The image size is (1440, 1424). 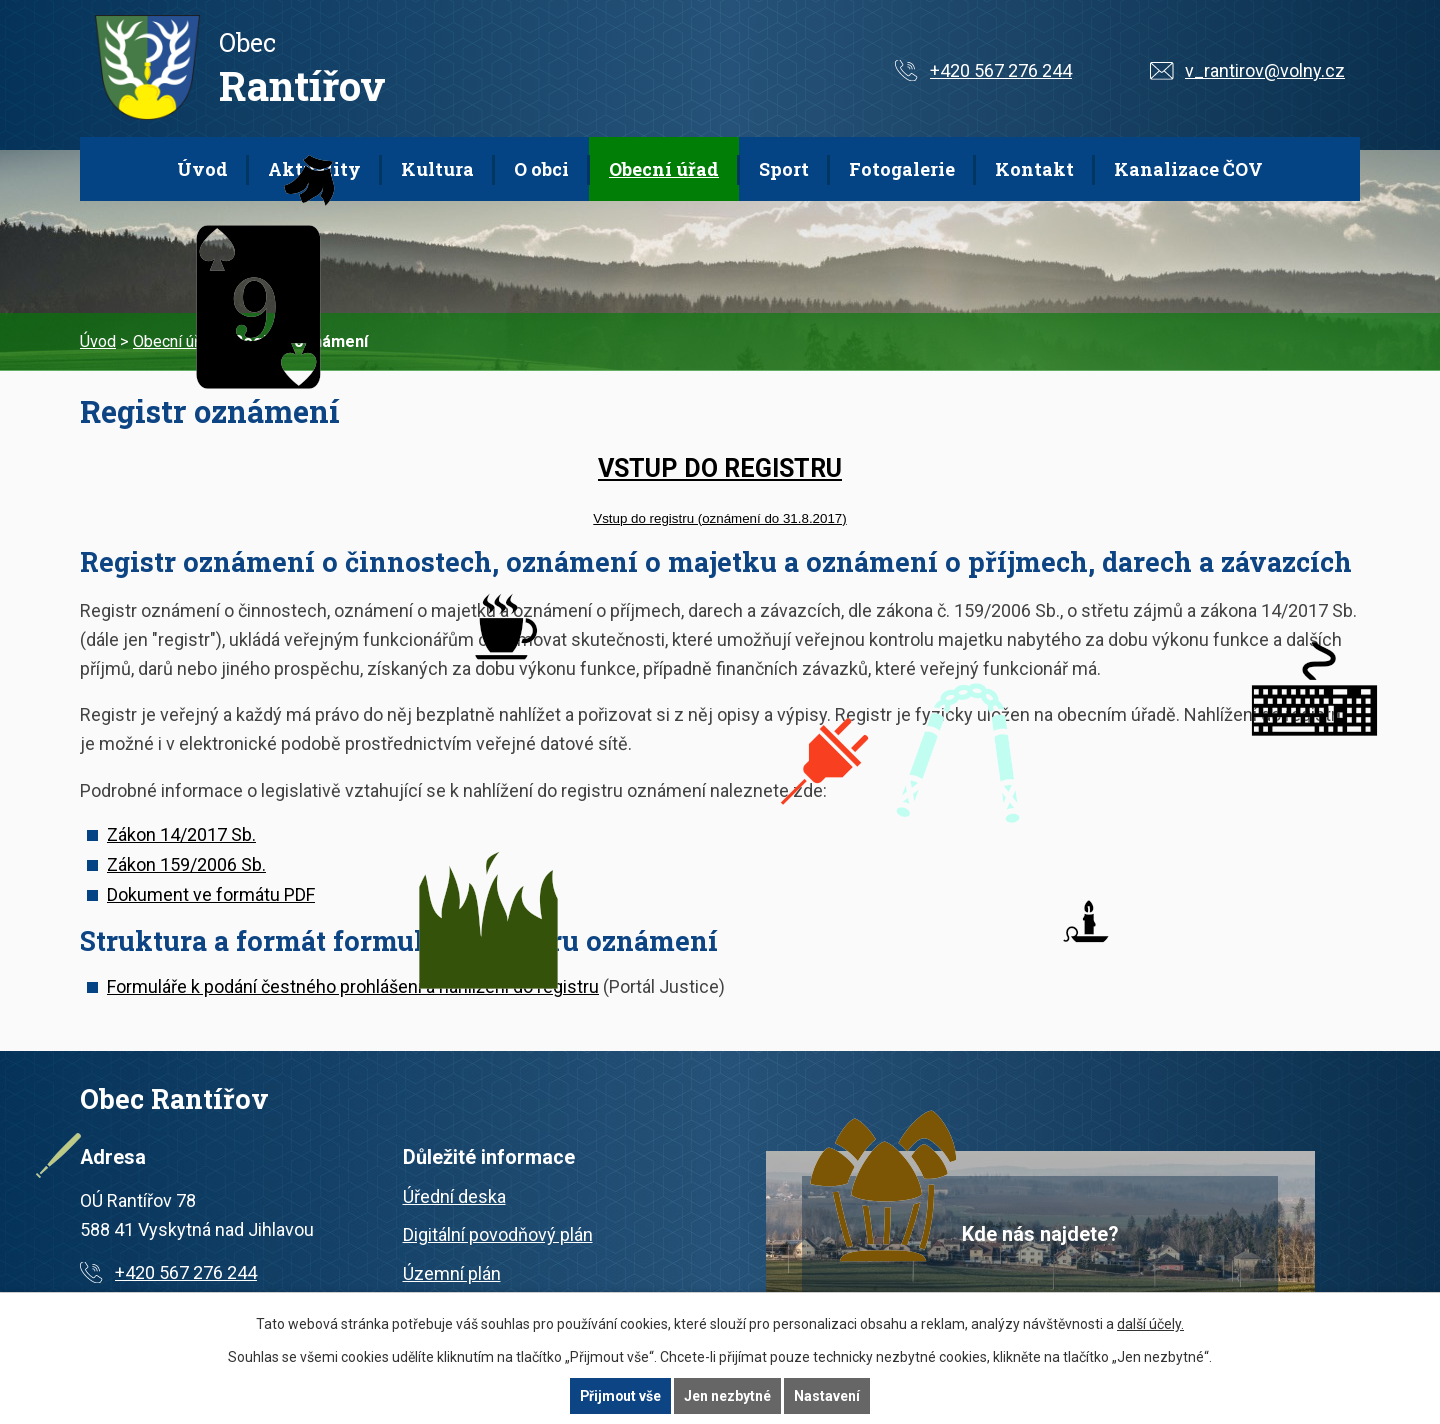 What do you see at coordinates (824, 761) in the screenshot?
I see `connect to a power source` at bounding box center [824, 761].